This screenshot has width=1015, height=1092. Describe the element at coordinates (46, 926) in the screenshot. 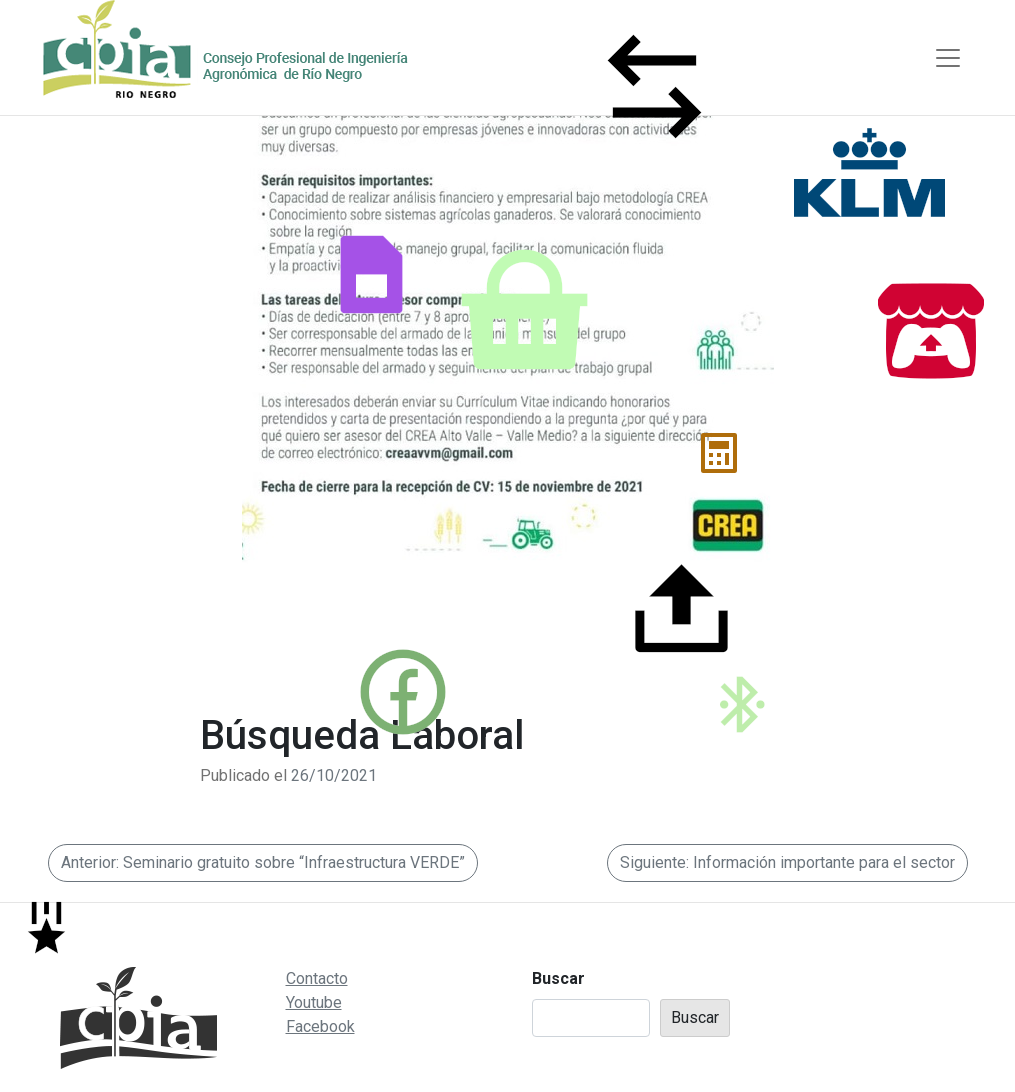

I see `indicates an achievement or award earned` at that location.